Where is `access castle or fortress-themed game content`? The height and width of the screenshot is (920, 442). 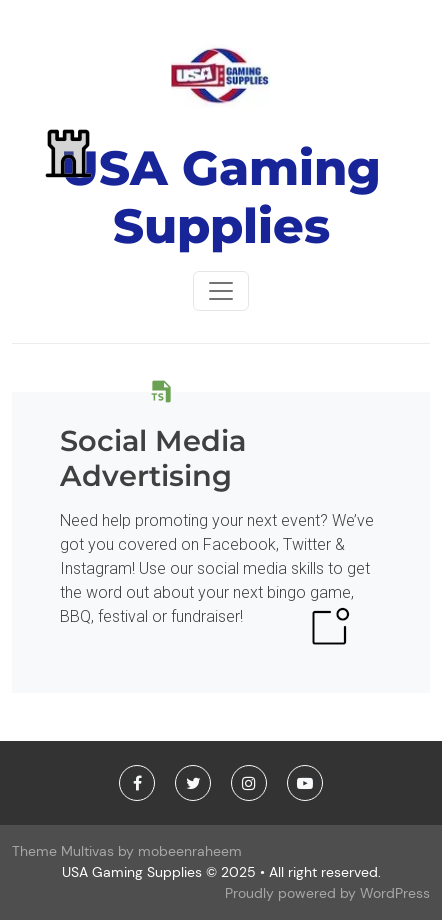
access castle or fortress-themed game content is located at coordinates (68, 152).